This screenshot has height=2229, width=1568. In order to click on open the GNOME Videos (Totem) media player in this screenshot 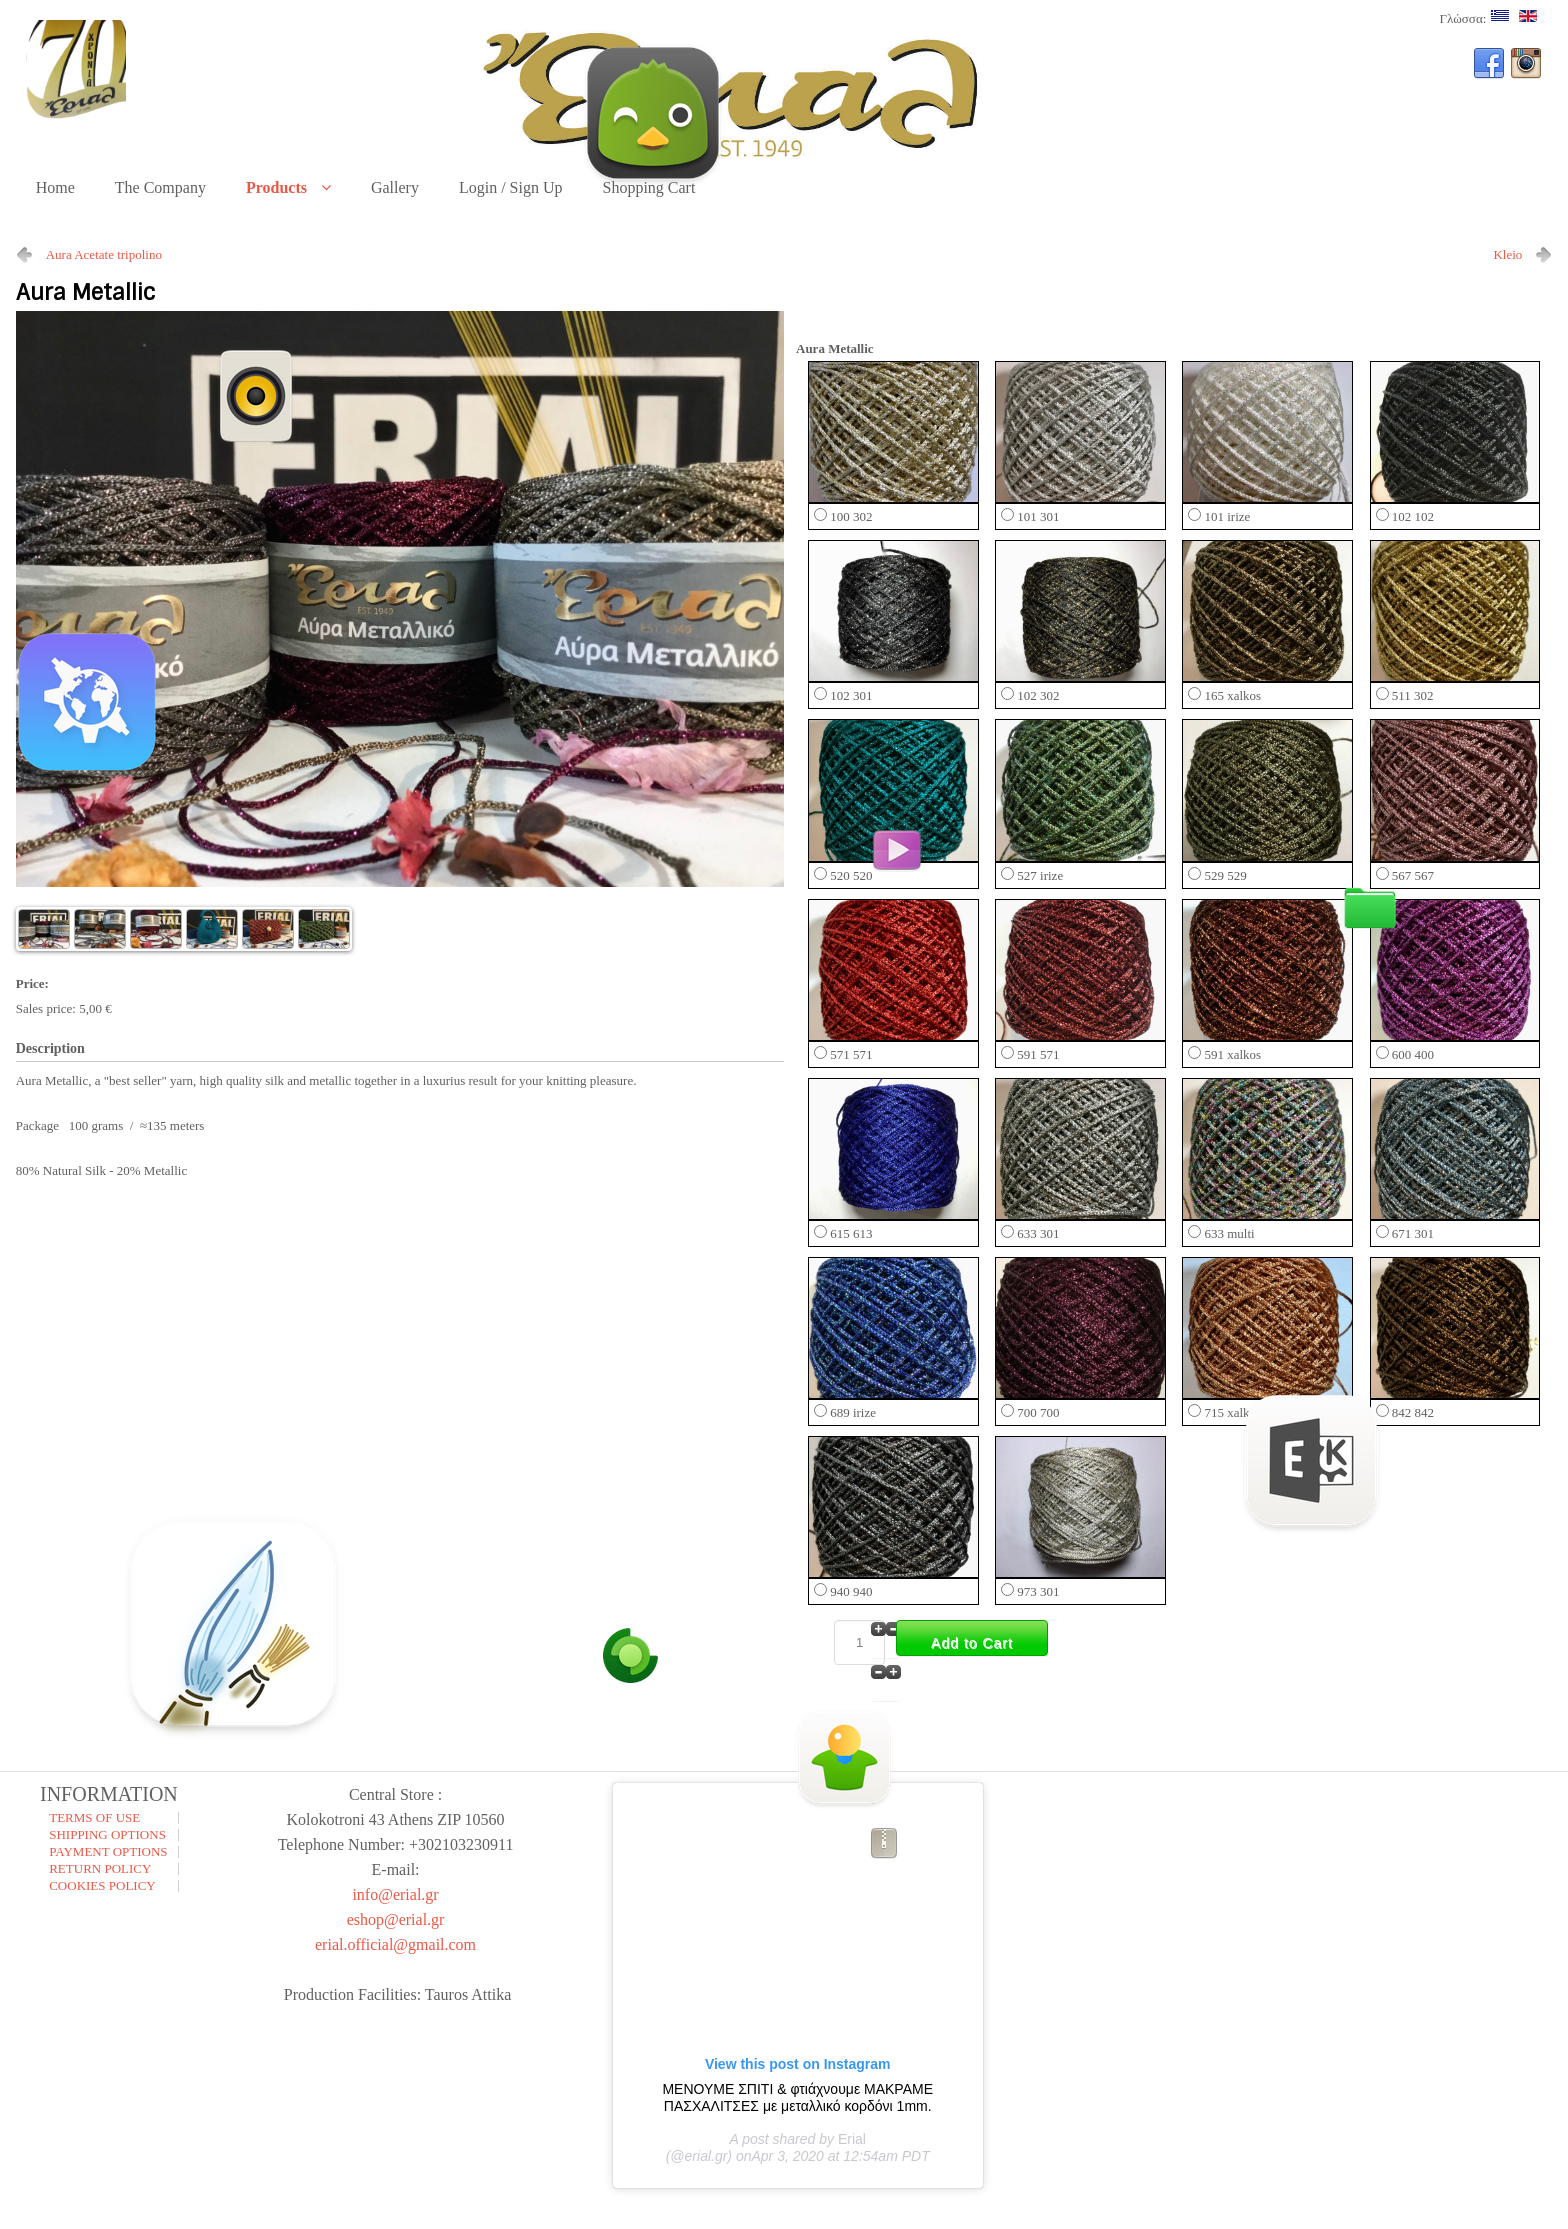, I will do `click(897, 850)`.